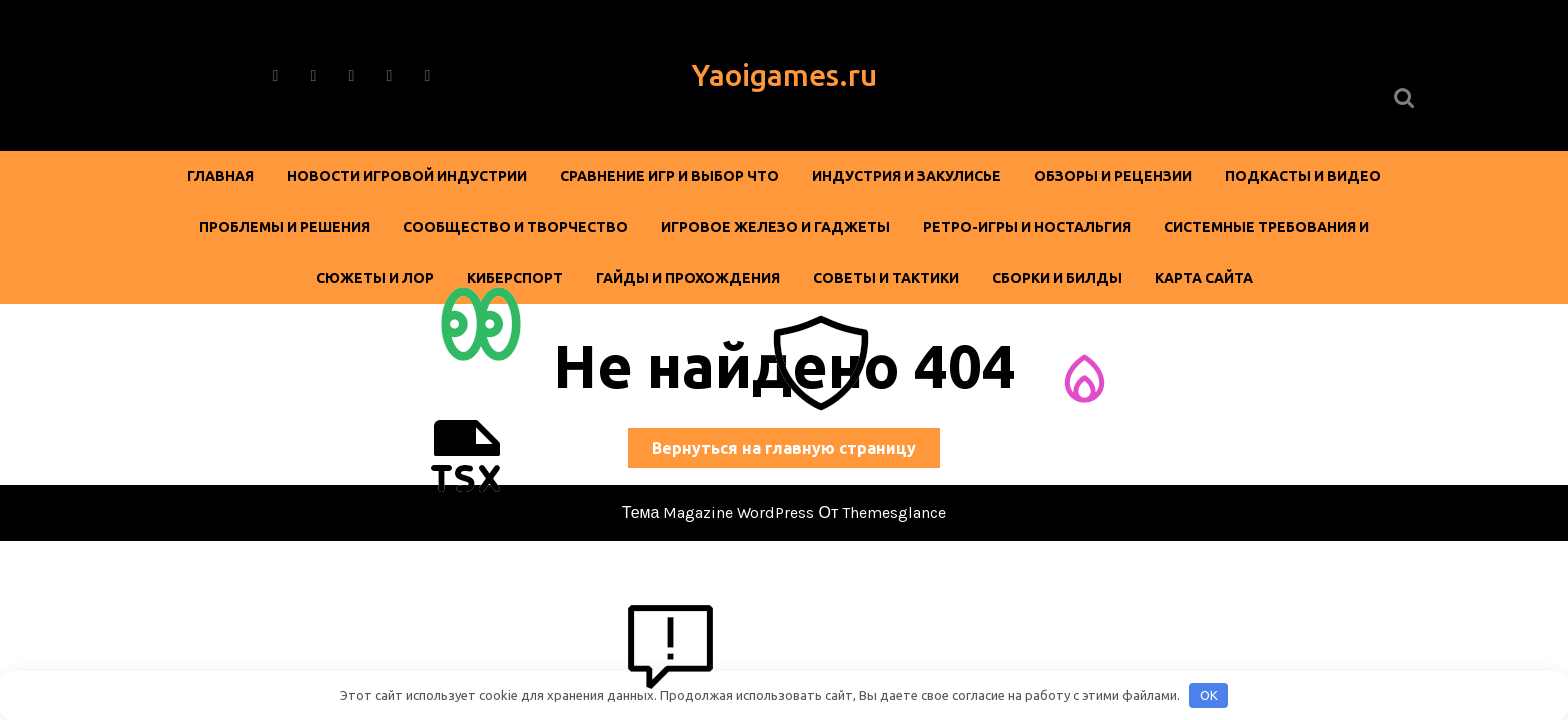  Describe the element at coordinates (670, 647) in the screenshot. I see `report an issue or problem` at that location.